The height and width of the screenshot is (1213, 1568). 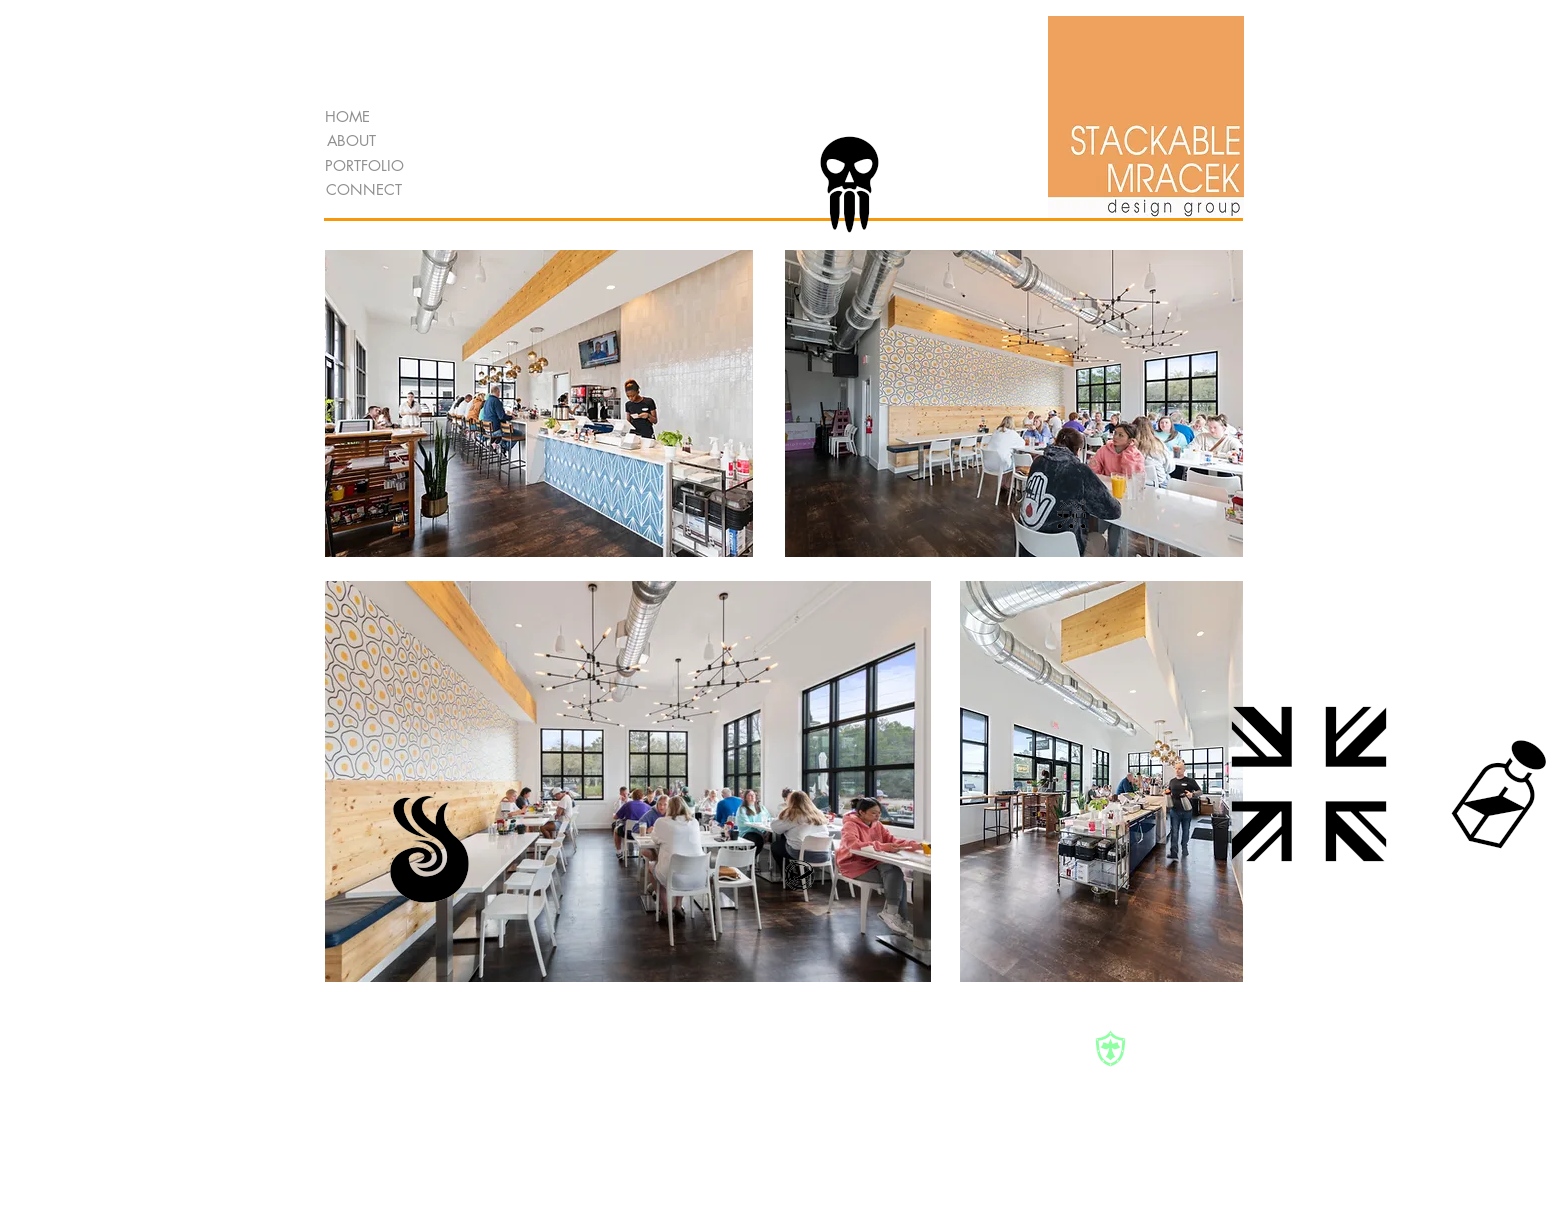 I want to click on potion or consumable item in inventory, so click(x=1500, y=794).